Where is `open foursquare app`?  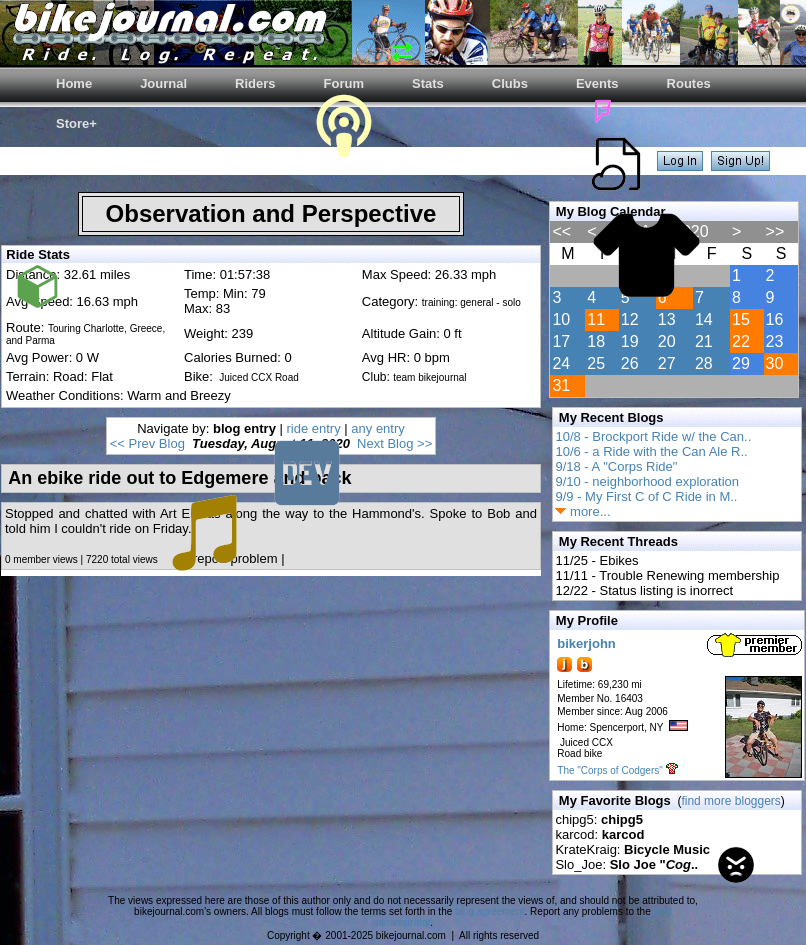
open foursquare app is located at coordinates (603, 111).